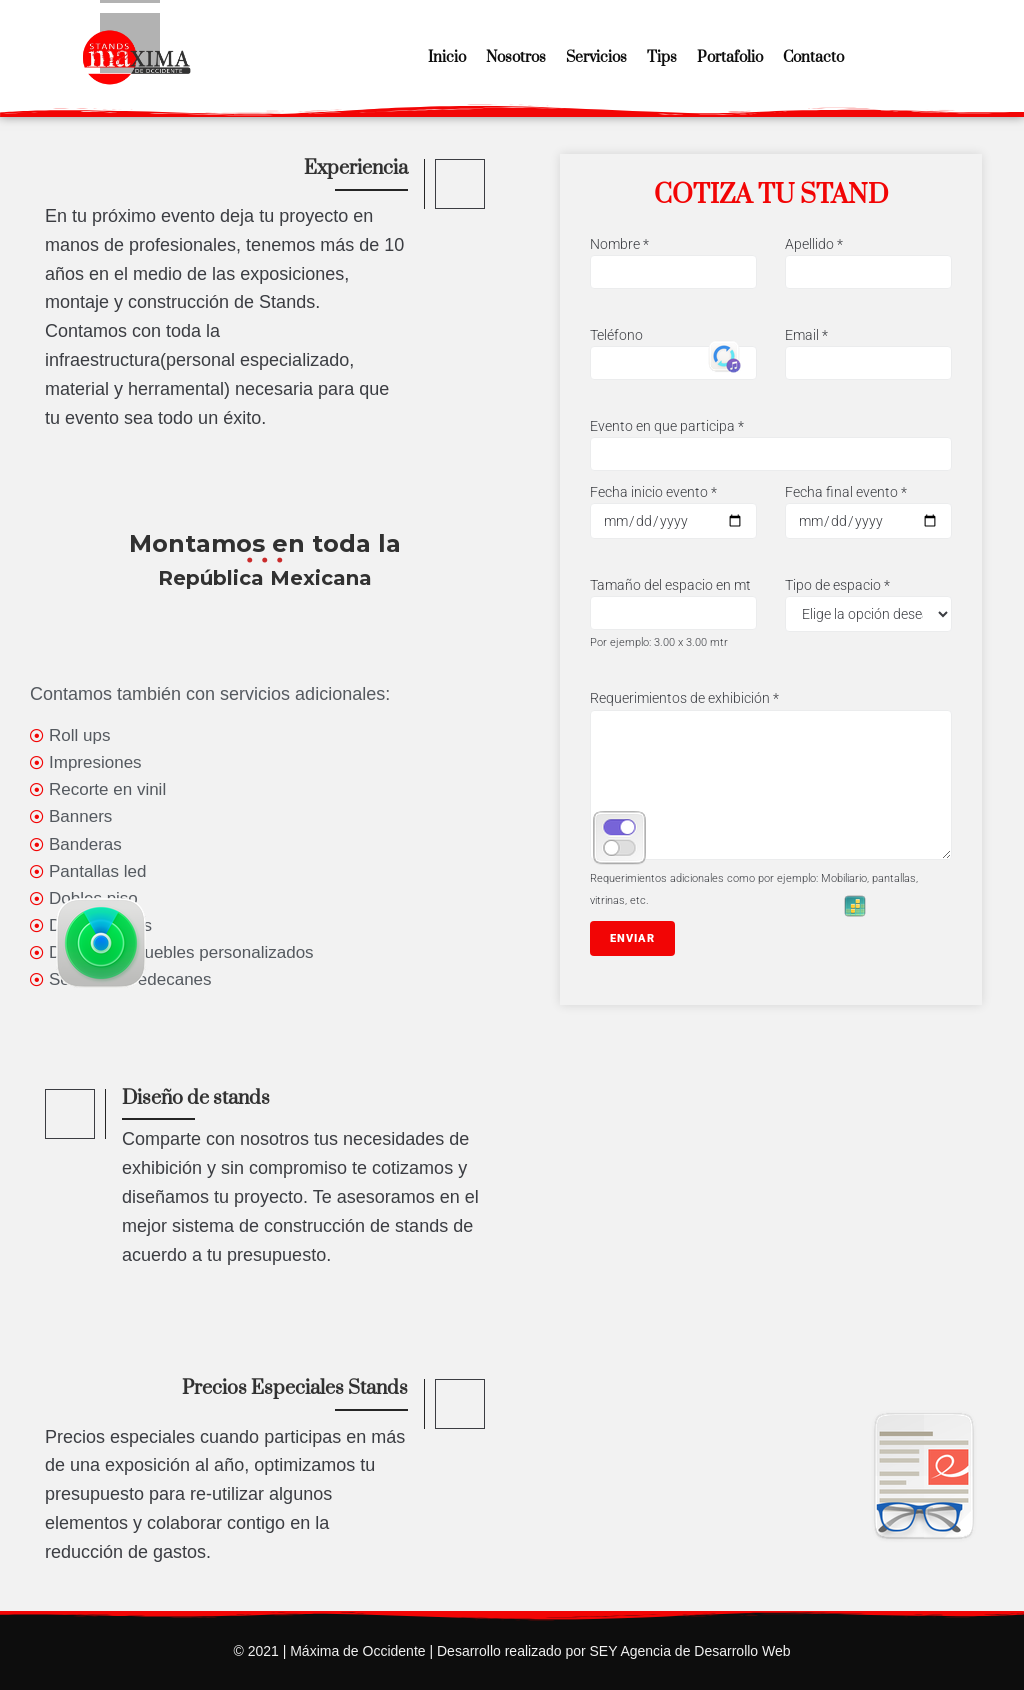  I want to click on launch quadrapassel tetris-style puzzle game, so click(855, 906).